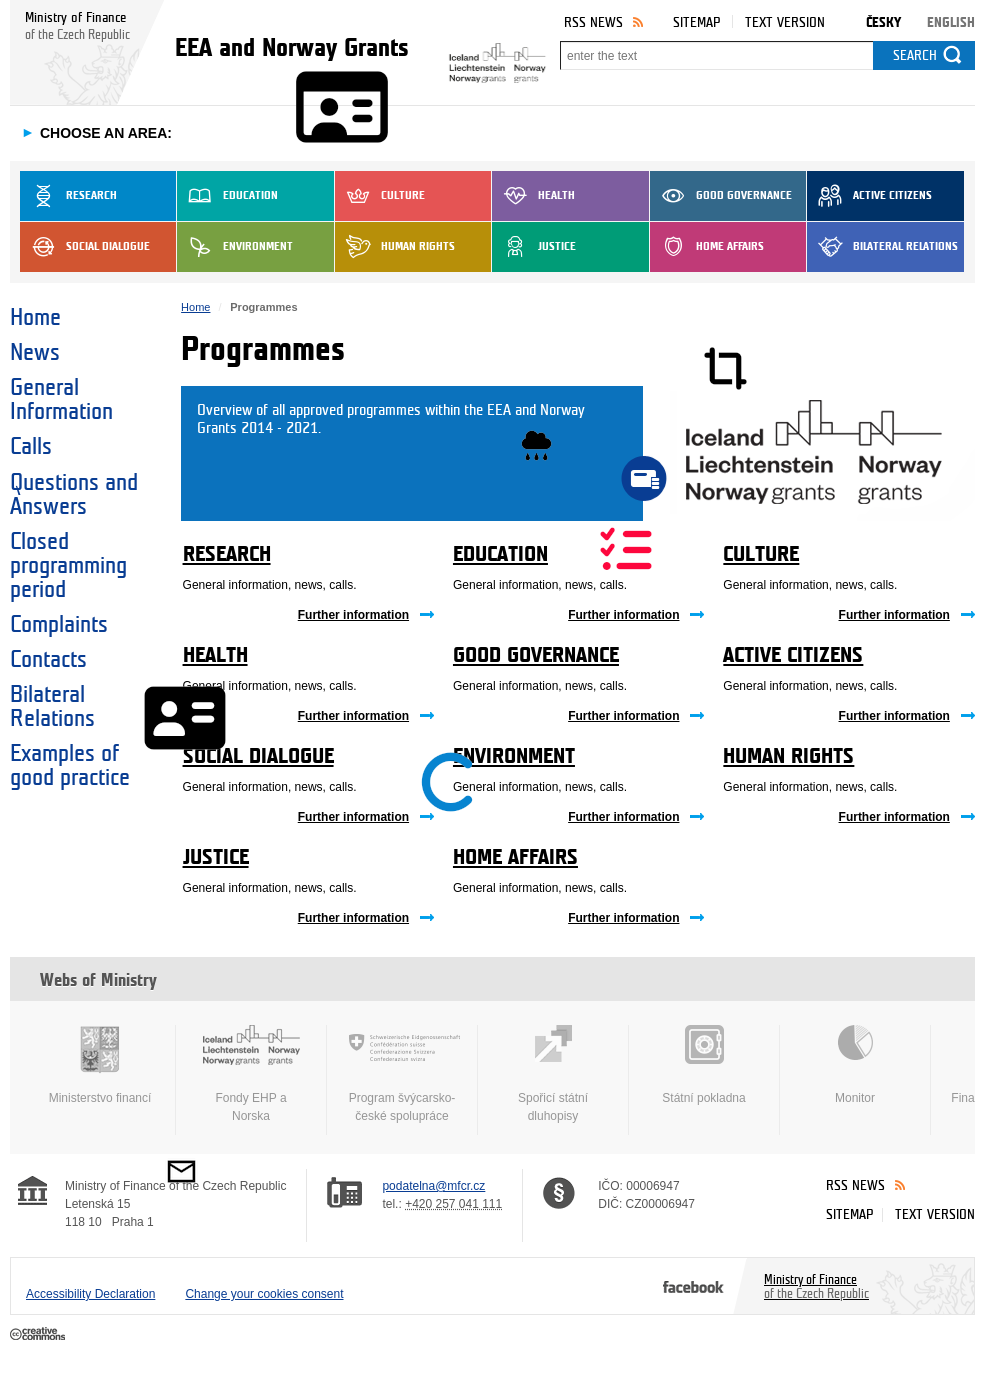  What do you see at coordinates (181, 1171) in the screenshot?
I see `open your email inbox` at bounding box center [181, 1171].